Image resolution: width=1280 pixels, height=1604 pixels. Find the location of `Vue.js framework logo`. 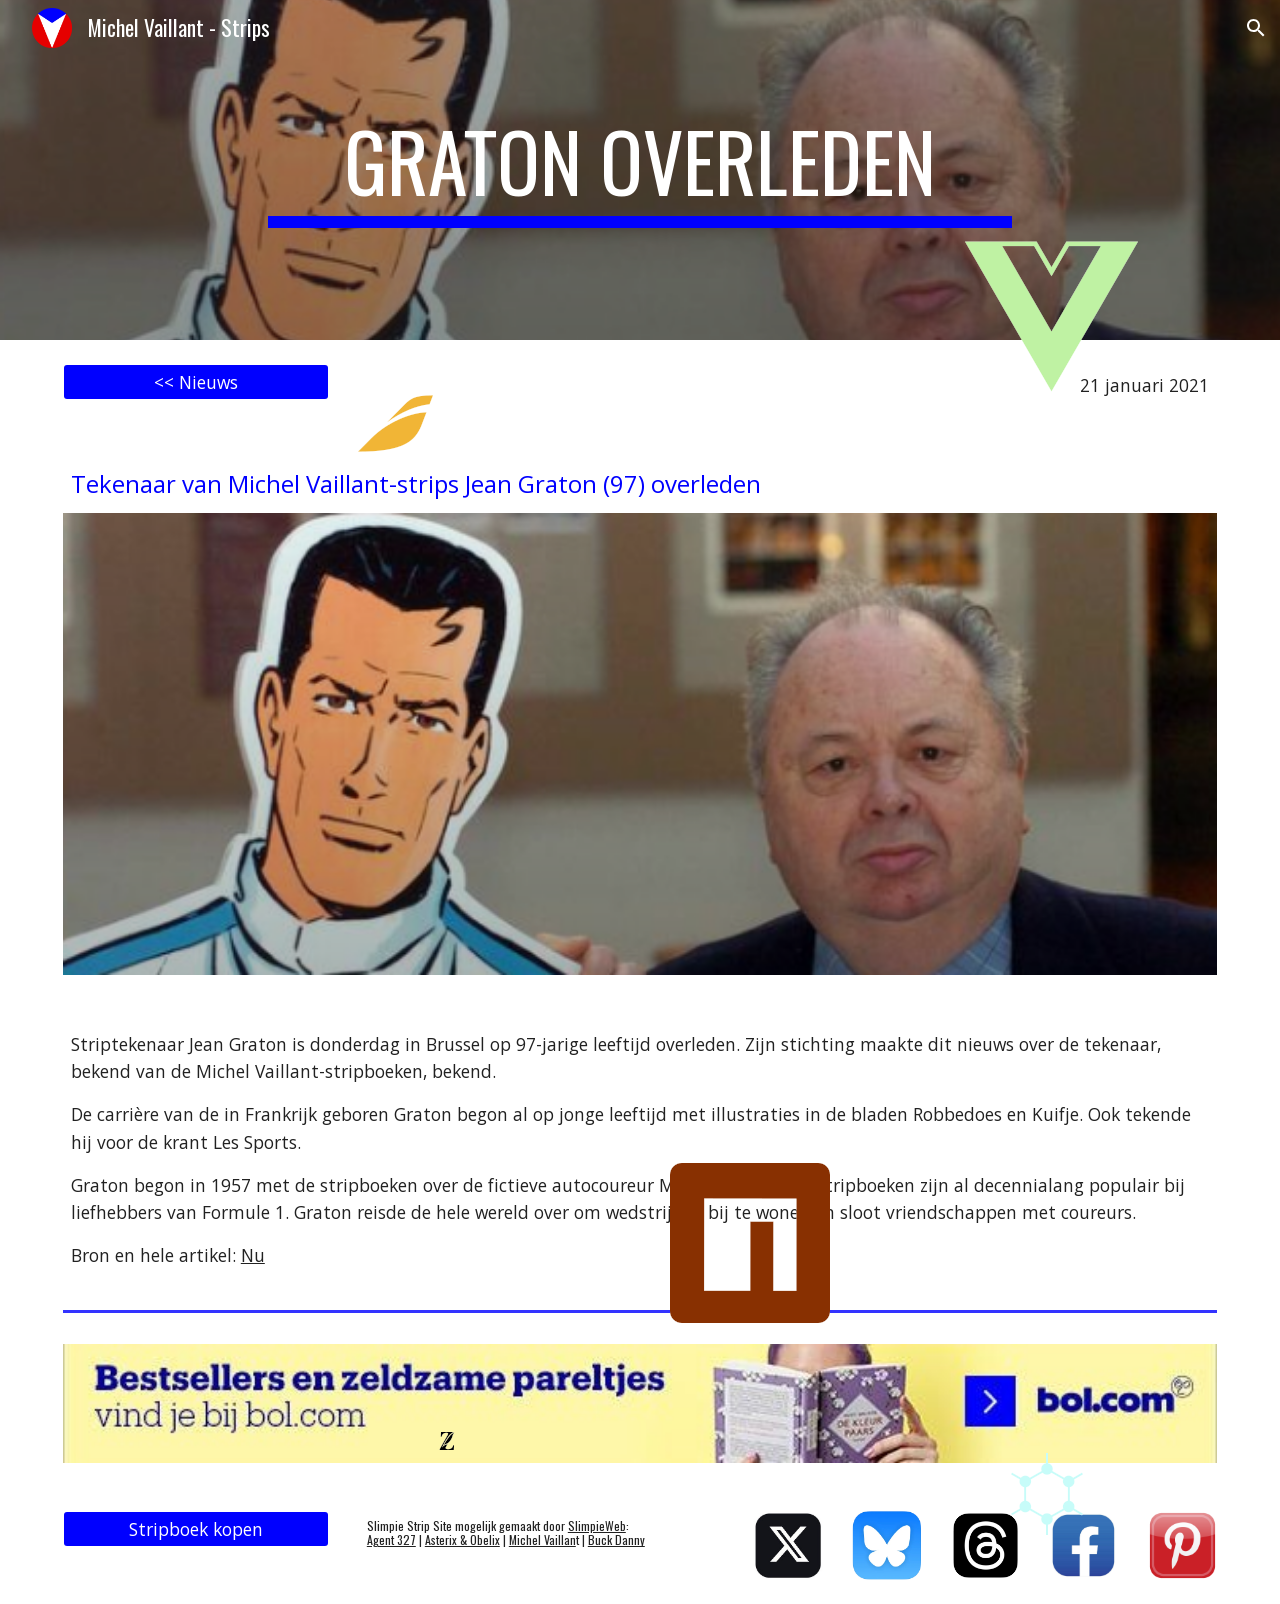

Vue.js framework logo is located at coordinates (1051, 316).